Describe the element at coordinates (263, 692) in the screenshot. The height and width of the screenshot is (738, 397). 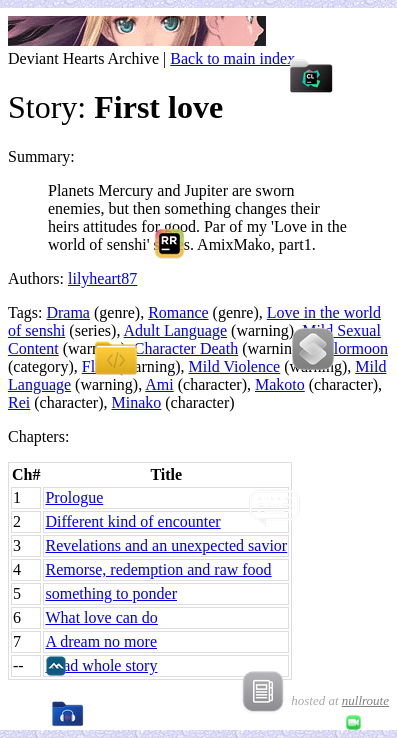
I see `view release notes and software updates` at that location.